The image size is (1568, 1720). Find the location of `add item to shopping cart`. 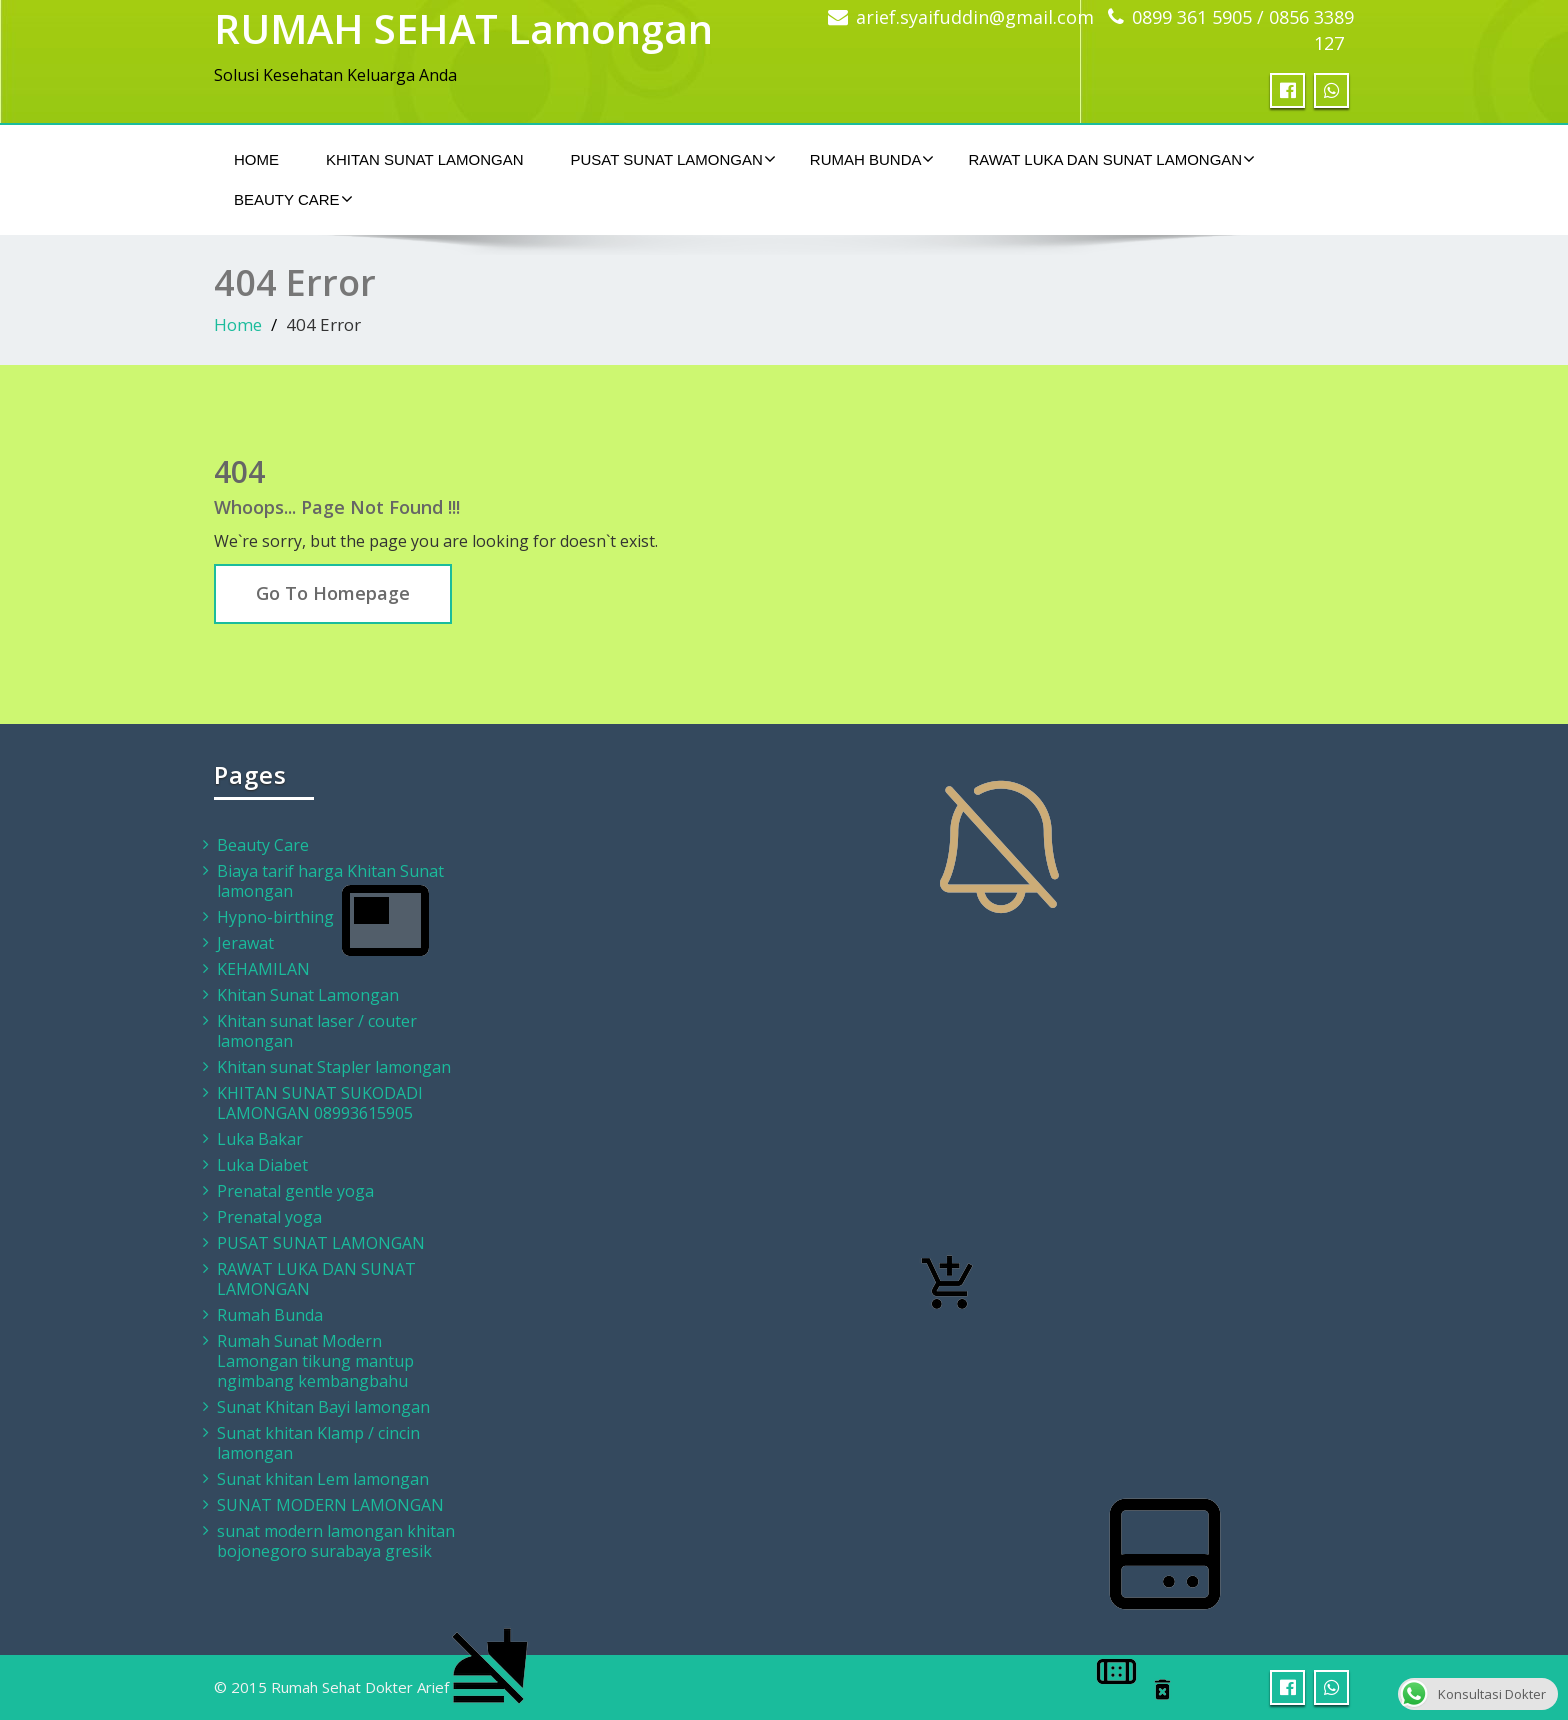

add item to shopping cart is located at coordinates (949, 1283).